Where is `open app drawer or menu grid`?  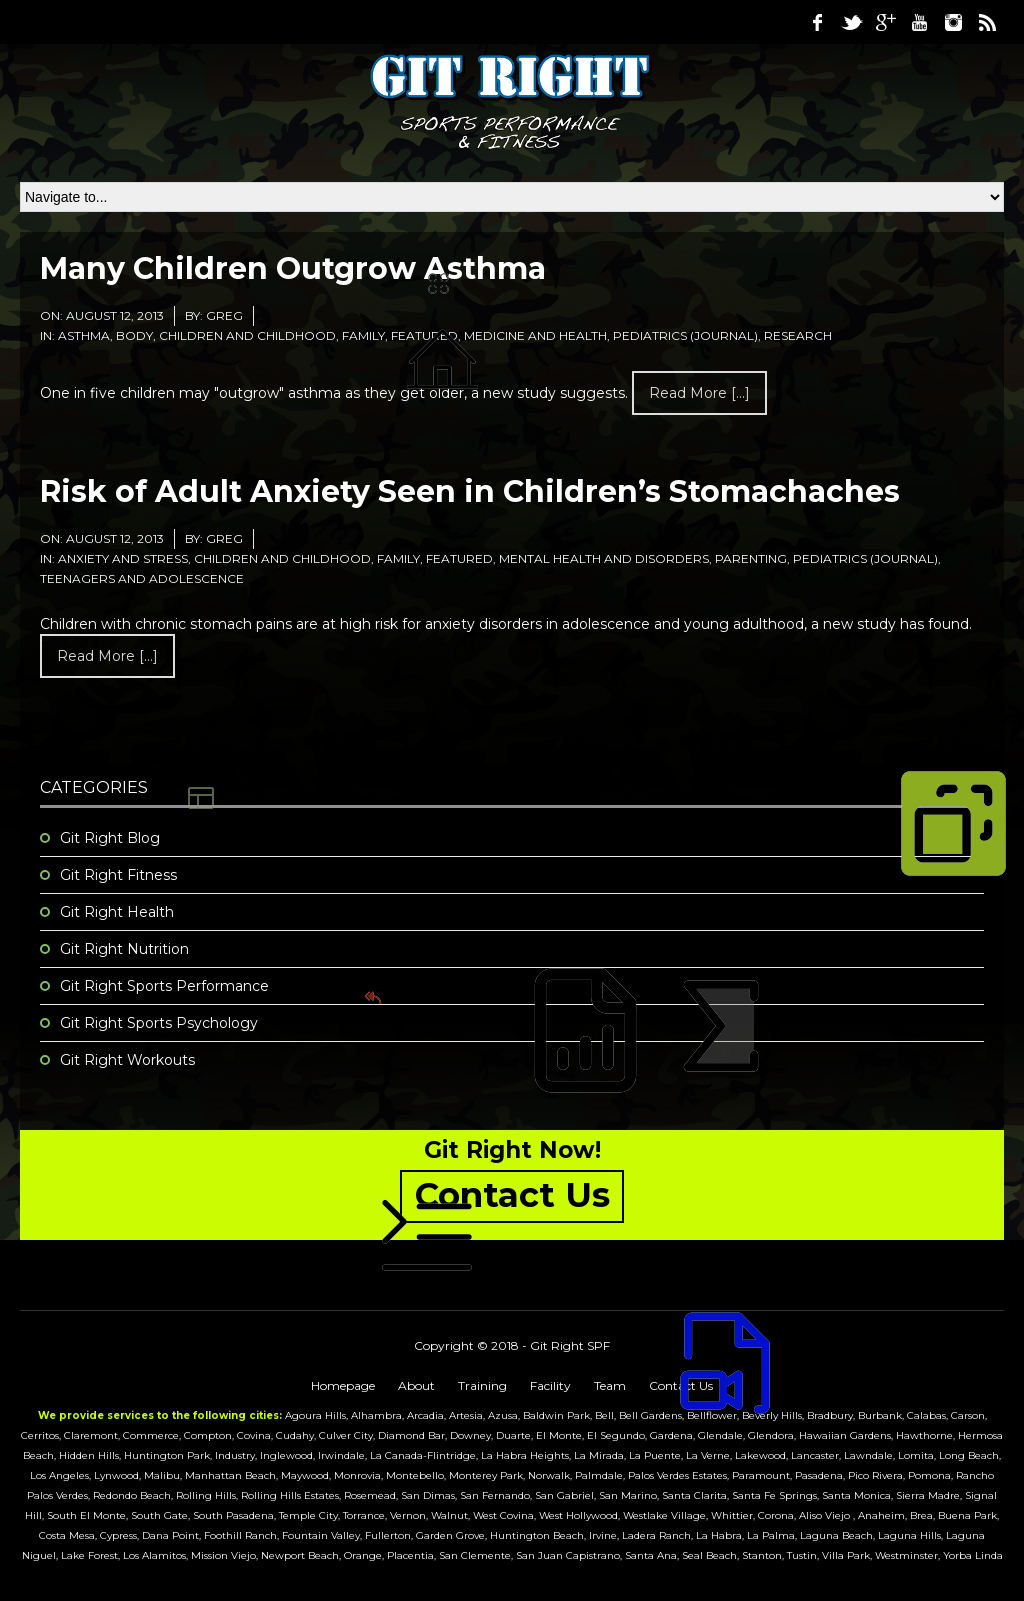
open app drawer or menu grid is located at coordinates (438, 283).